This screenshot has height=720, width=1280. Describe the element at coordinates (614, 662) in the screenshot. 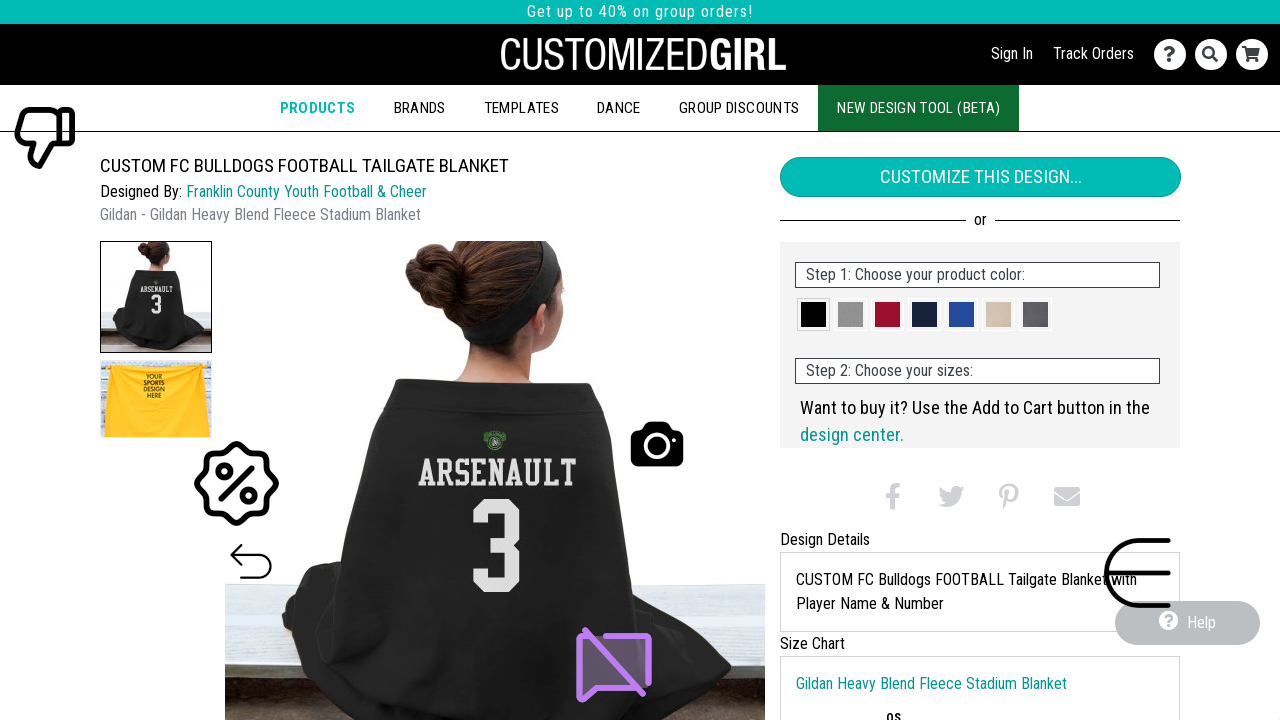

I see `mute or disable chat notifications` at that location.